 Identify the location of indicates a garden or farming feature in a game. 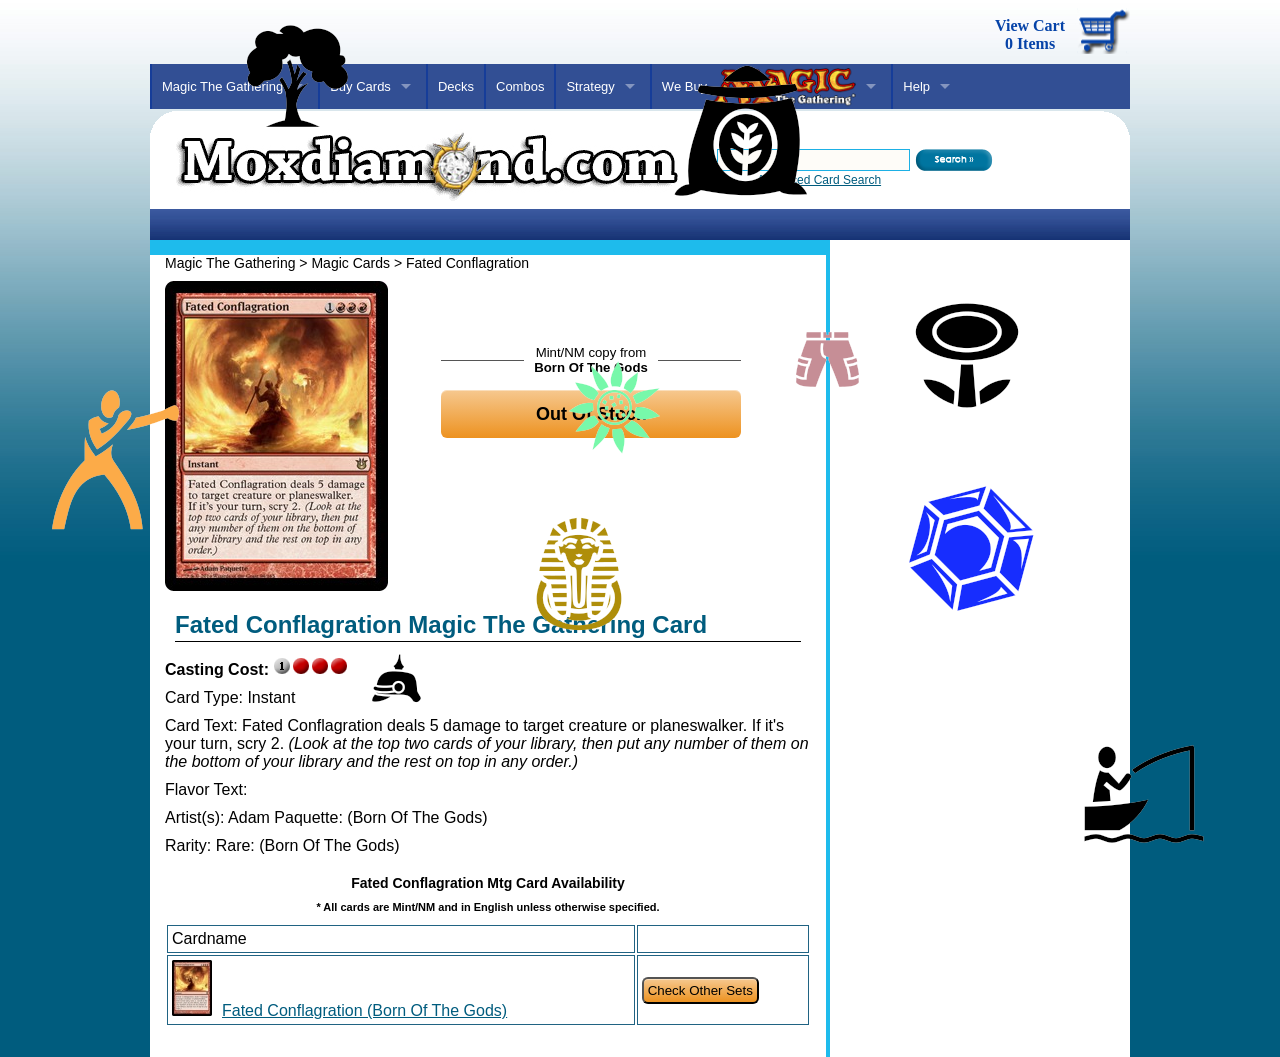
(614, 407).